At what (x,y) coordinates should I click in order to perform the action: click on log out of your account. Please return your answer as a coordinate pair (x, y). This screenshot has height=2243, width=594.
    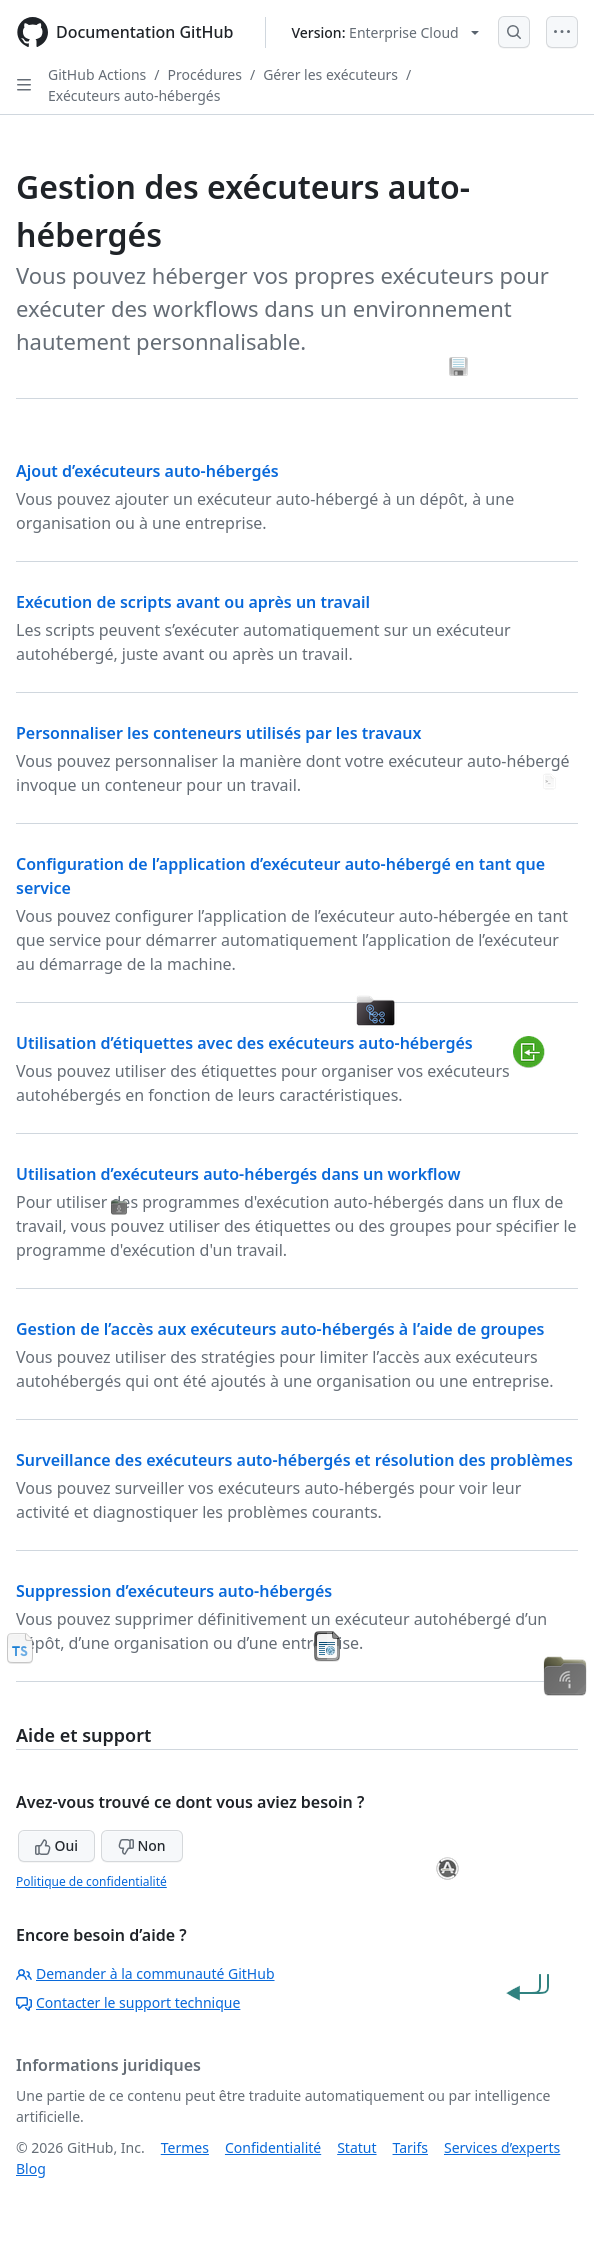
    Looking at the image, I should click on (529, 1052).